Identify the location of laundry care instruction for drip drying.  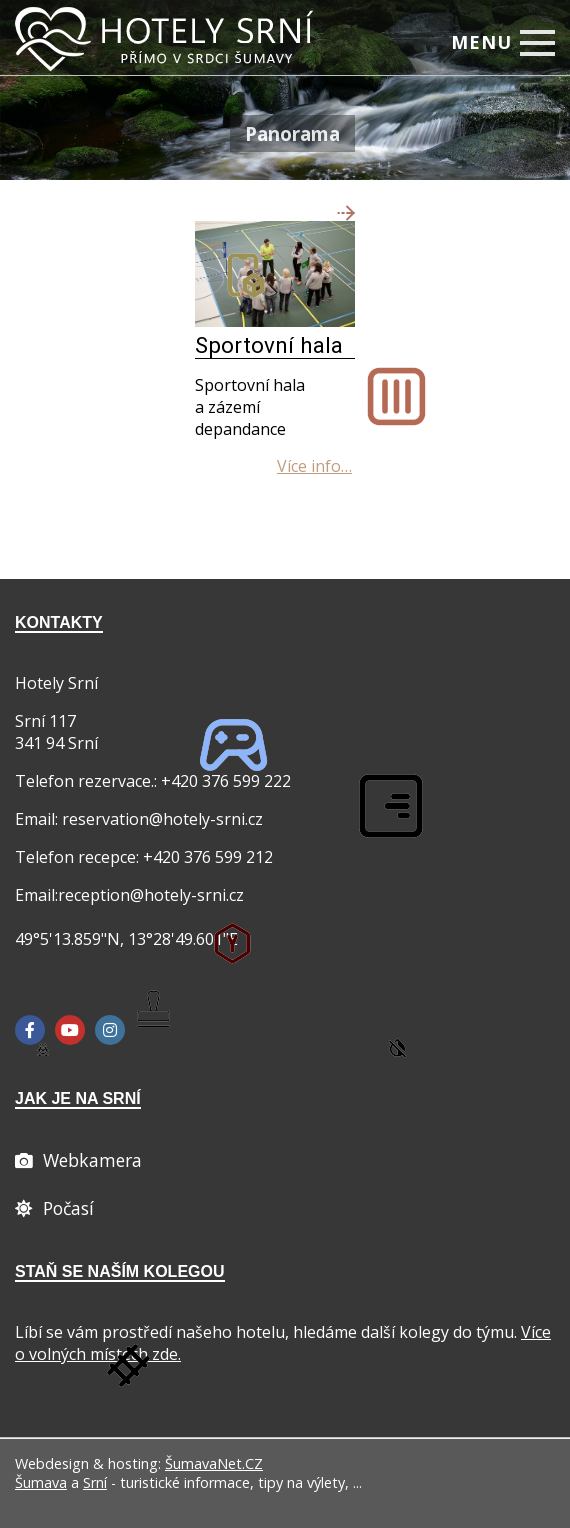
(396, 396).